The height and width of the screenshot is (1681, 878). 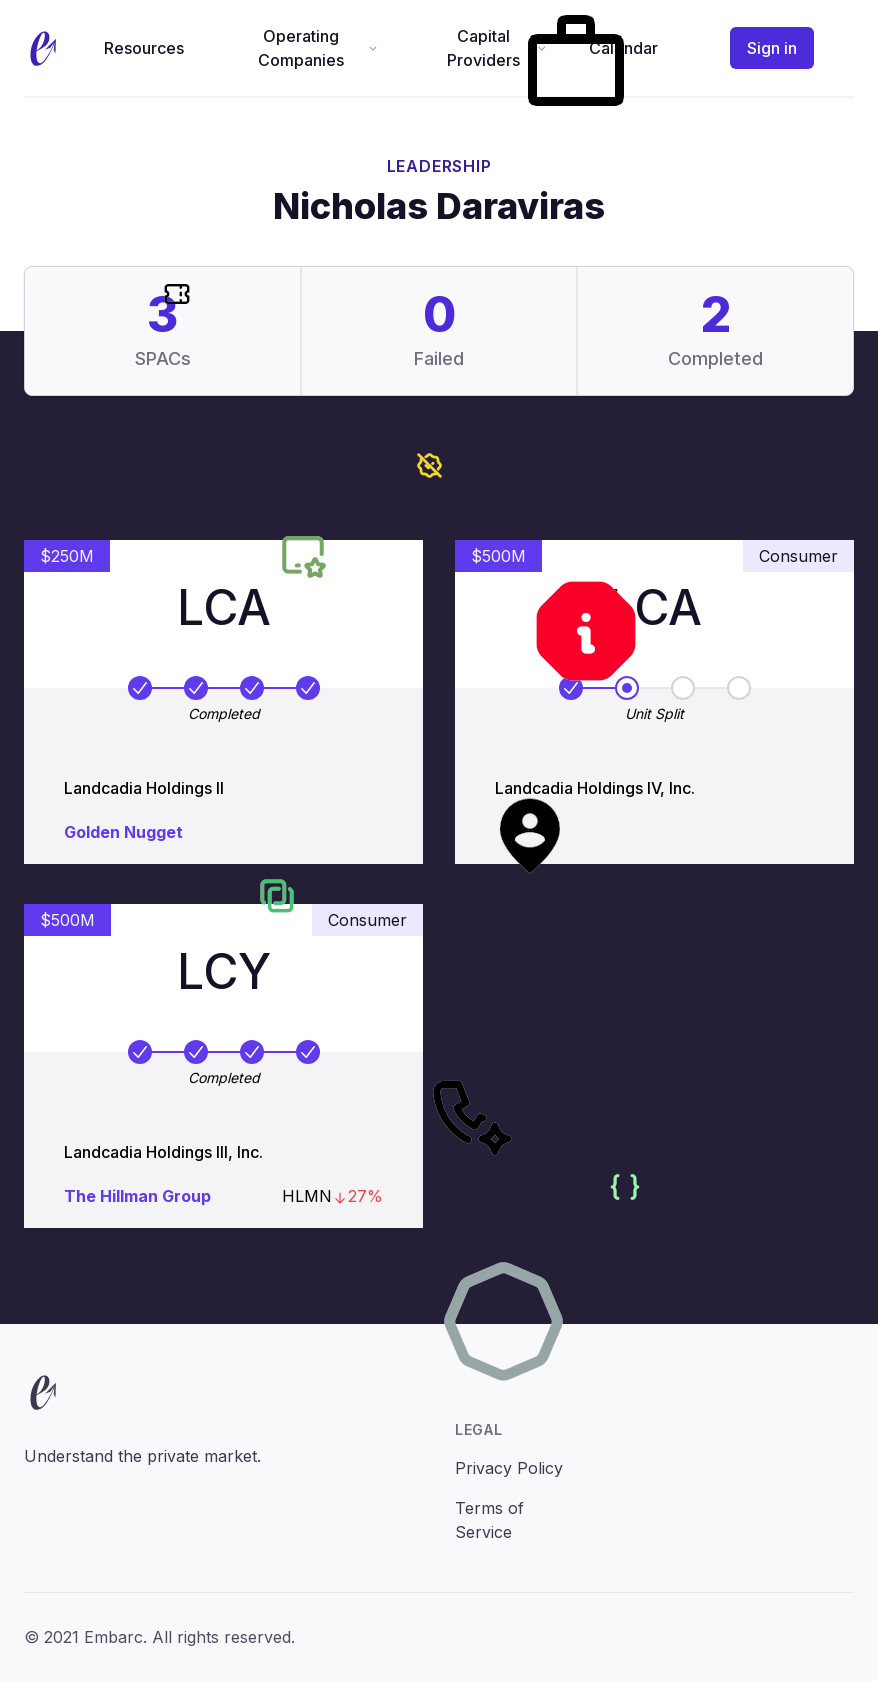 I want to click on view more information or details, so click(x=586, y=631).